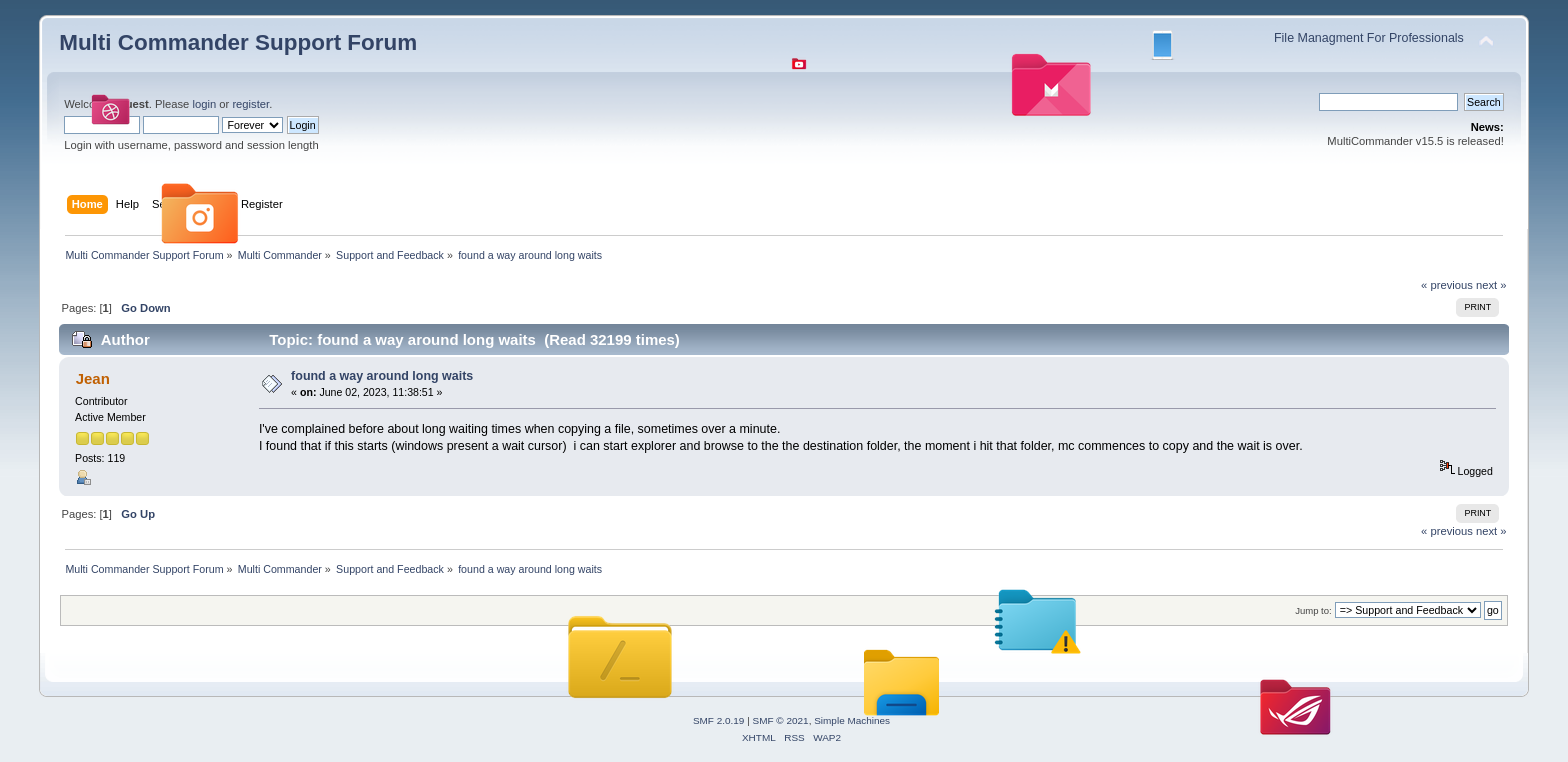 This screenshot has width=1568, height=762. What do you see at coordinates (110, 110) in the screenshot?
I see `folder containing Dribbble design assets` at bounding box center [110, 110].